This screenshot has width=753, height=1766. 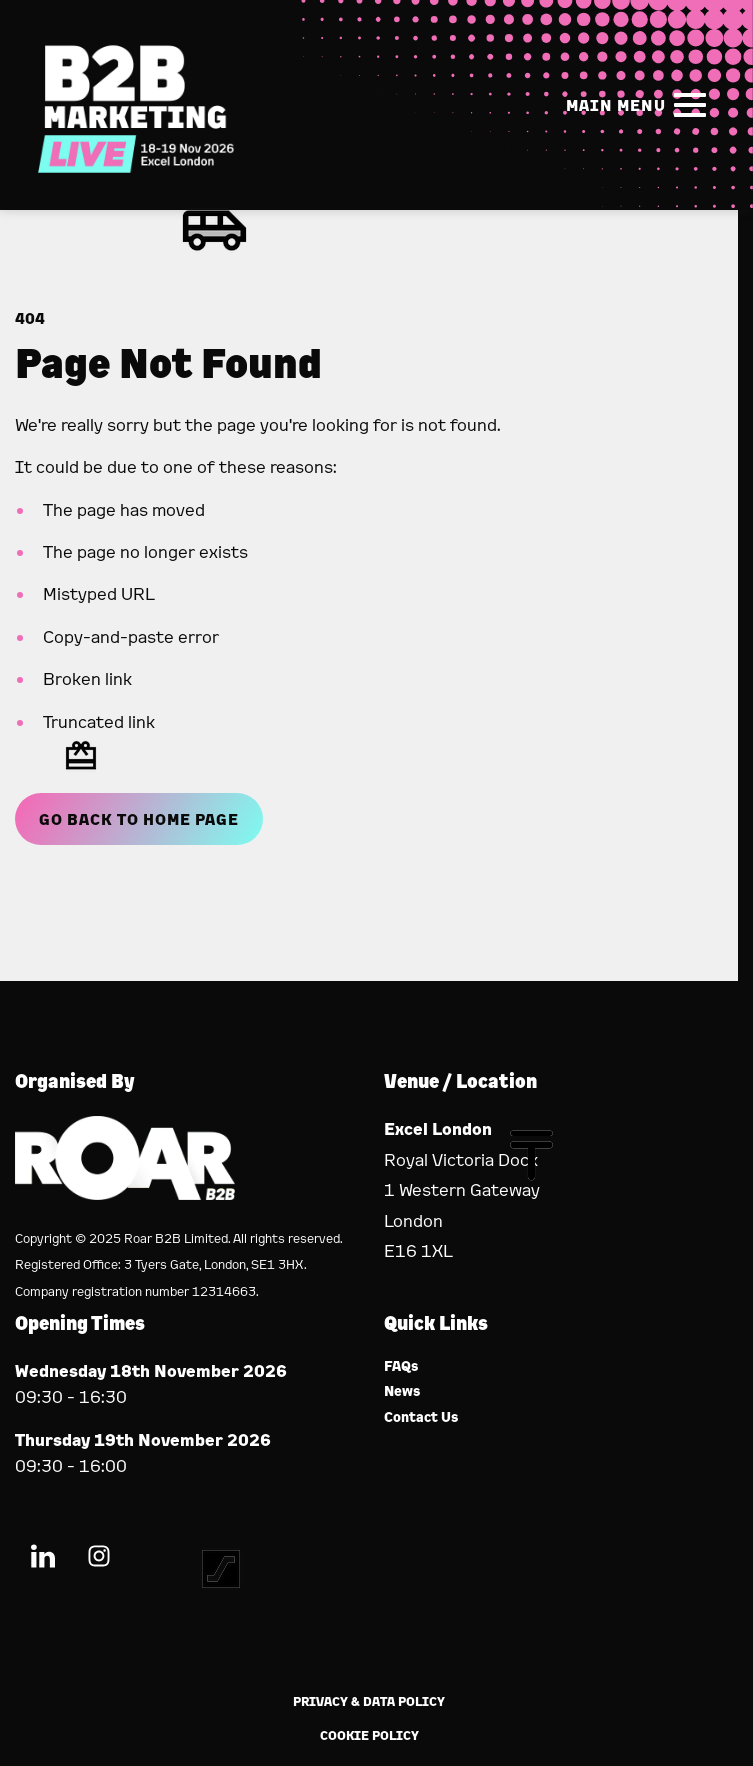 What do you see at coordinates (531, 1155) in the screenshot?
I see `indicates kazakhstani tenge currency` at bounding box center [531, 1155].